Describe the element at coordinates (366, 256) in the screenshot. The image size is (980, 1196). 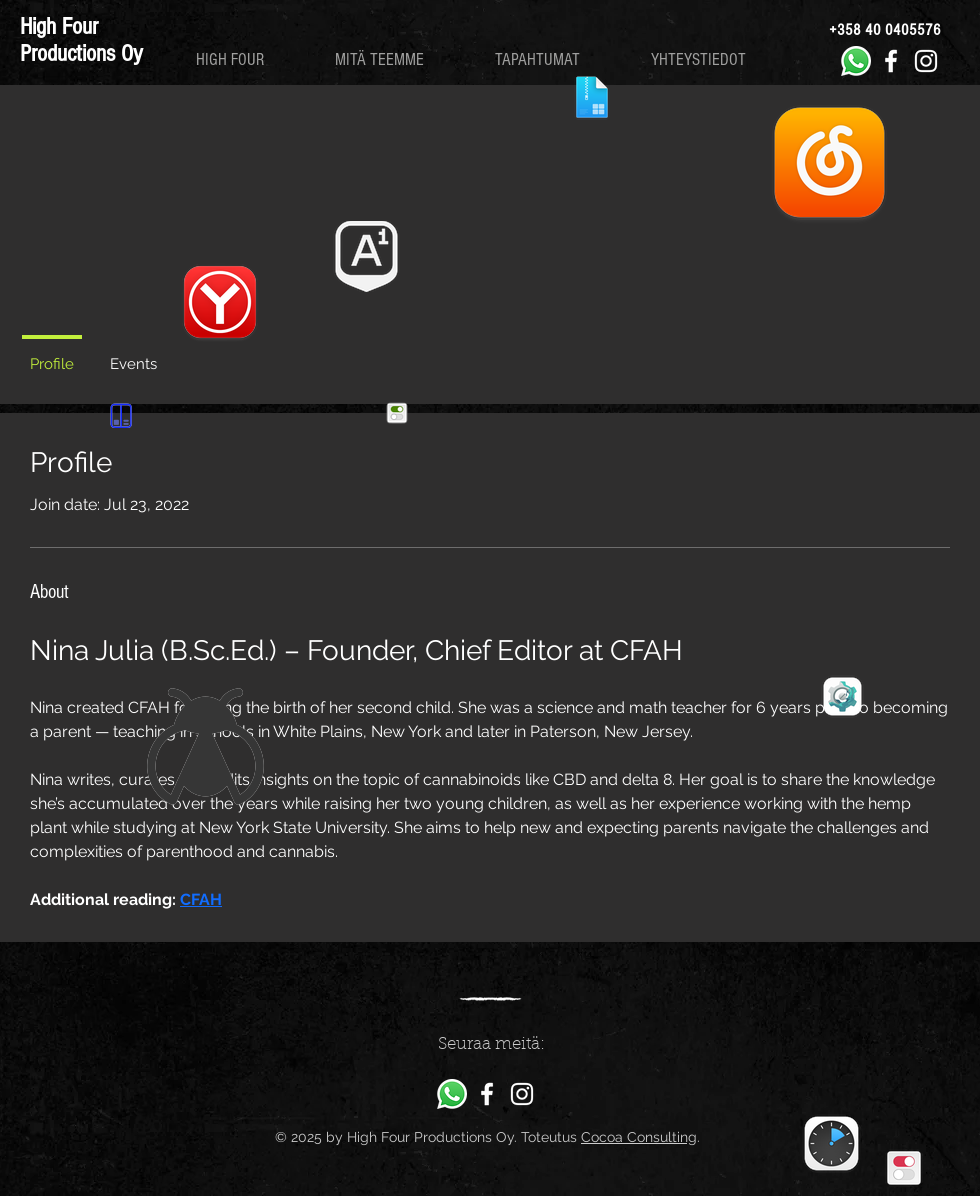
I see `indicates active keyboard input mode` at that location.